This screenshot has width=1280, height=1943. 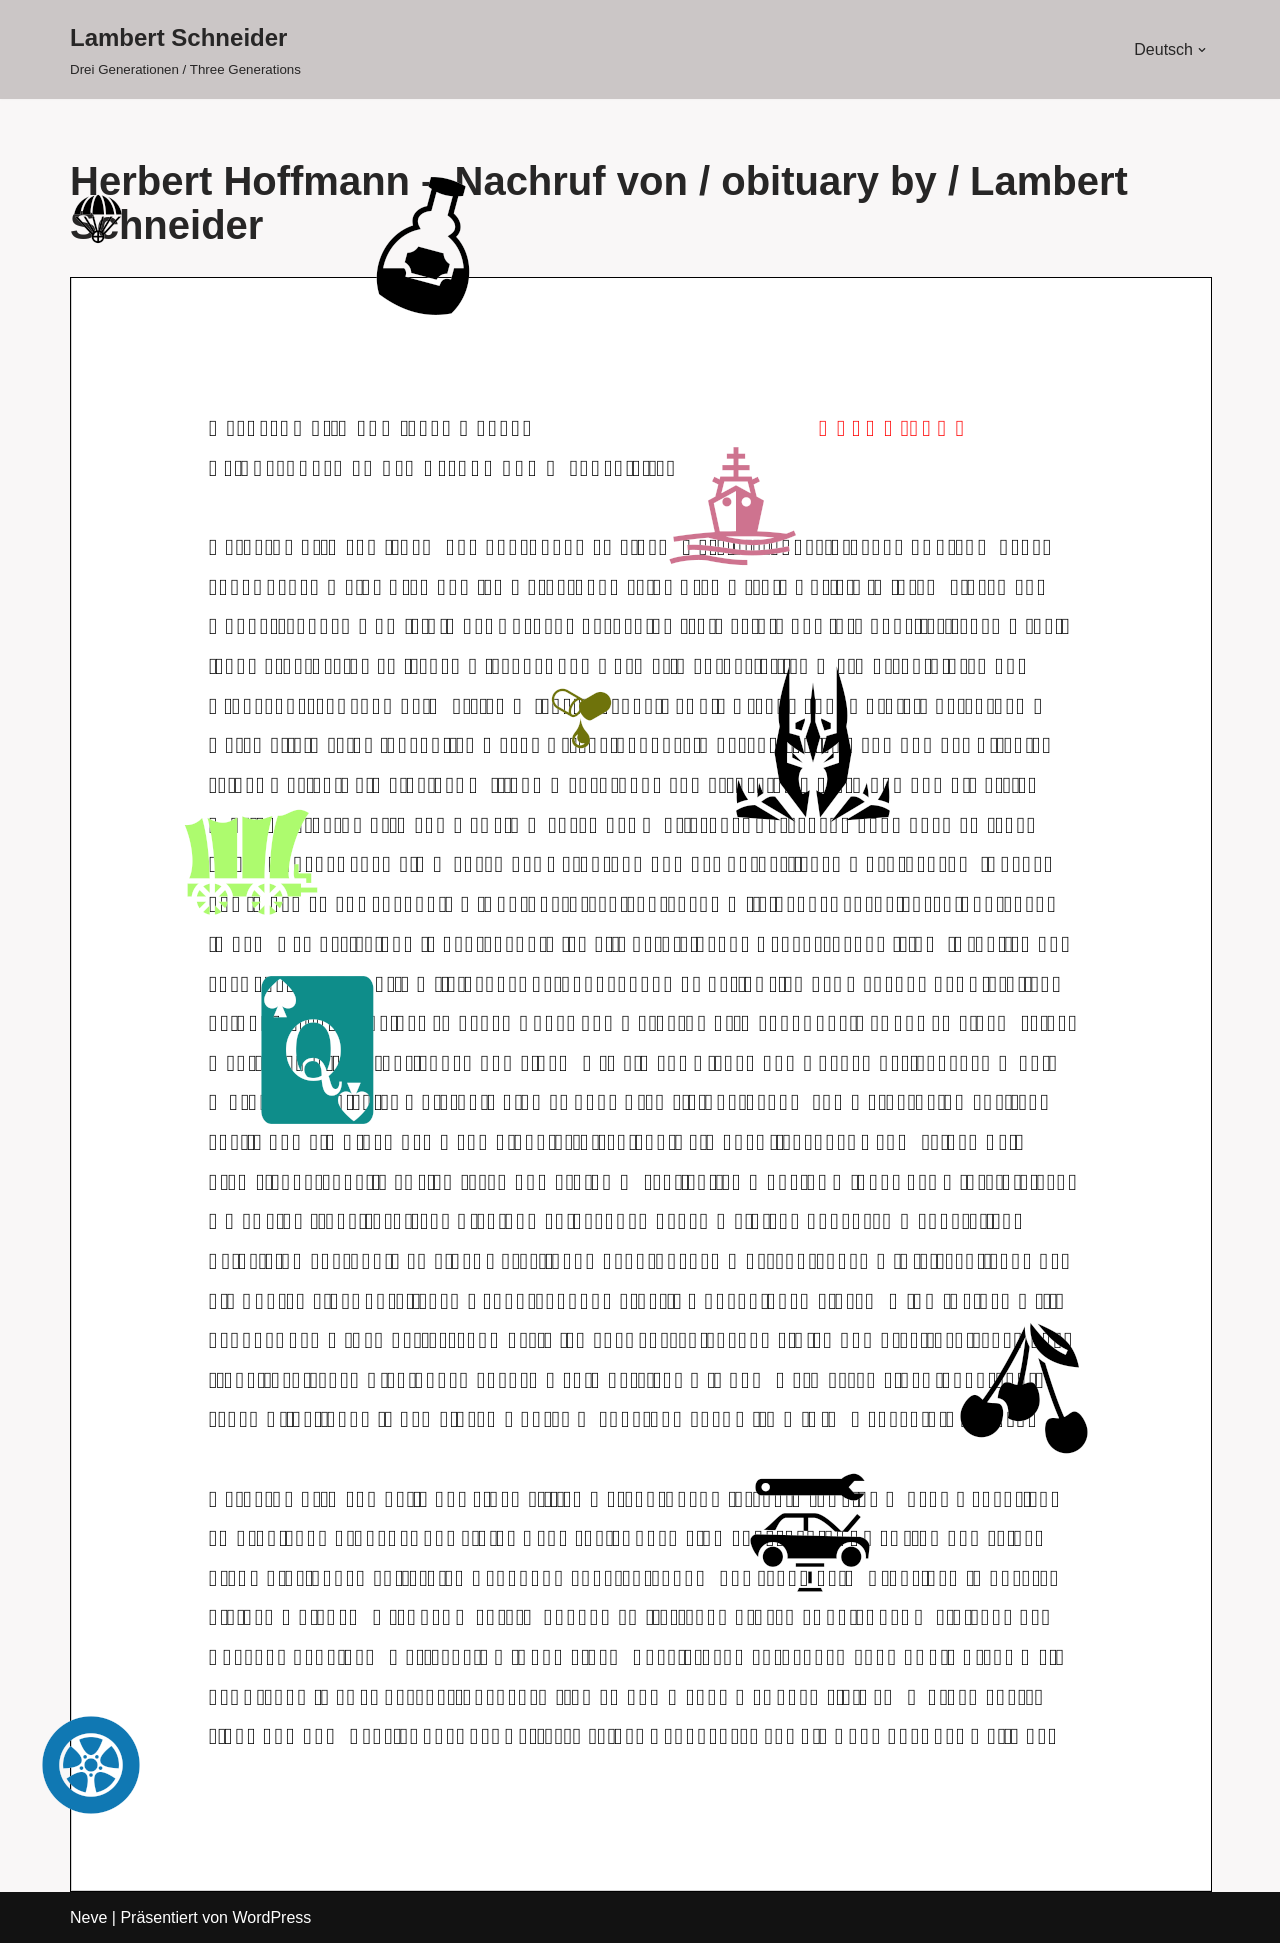 I want to click on access vehicle repair or maintenance services, so click(x=810, y=1532).